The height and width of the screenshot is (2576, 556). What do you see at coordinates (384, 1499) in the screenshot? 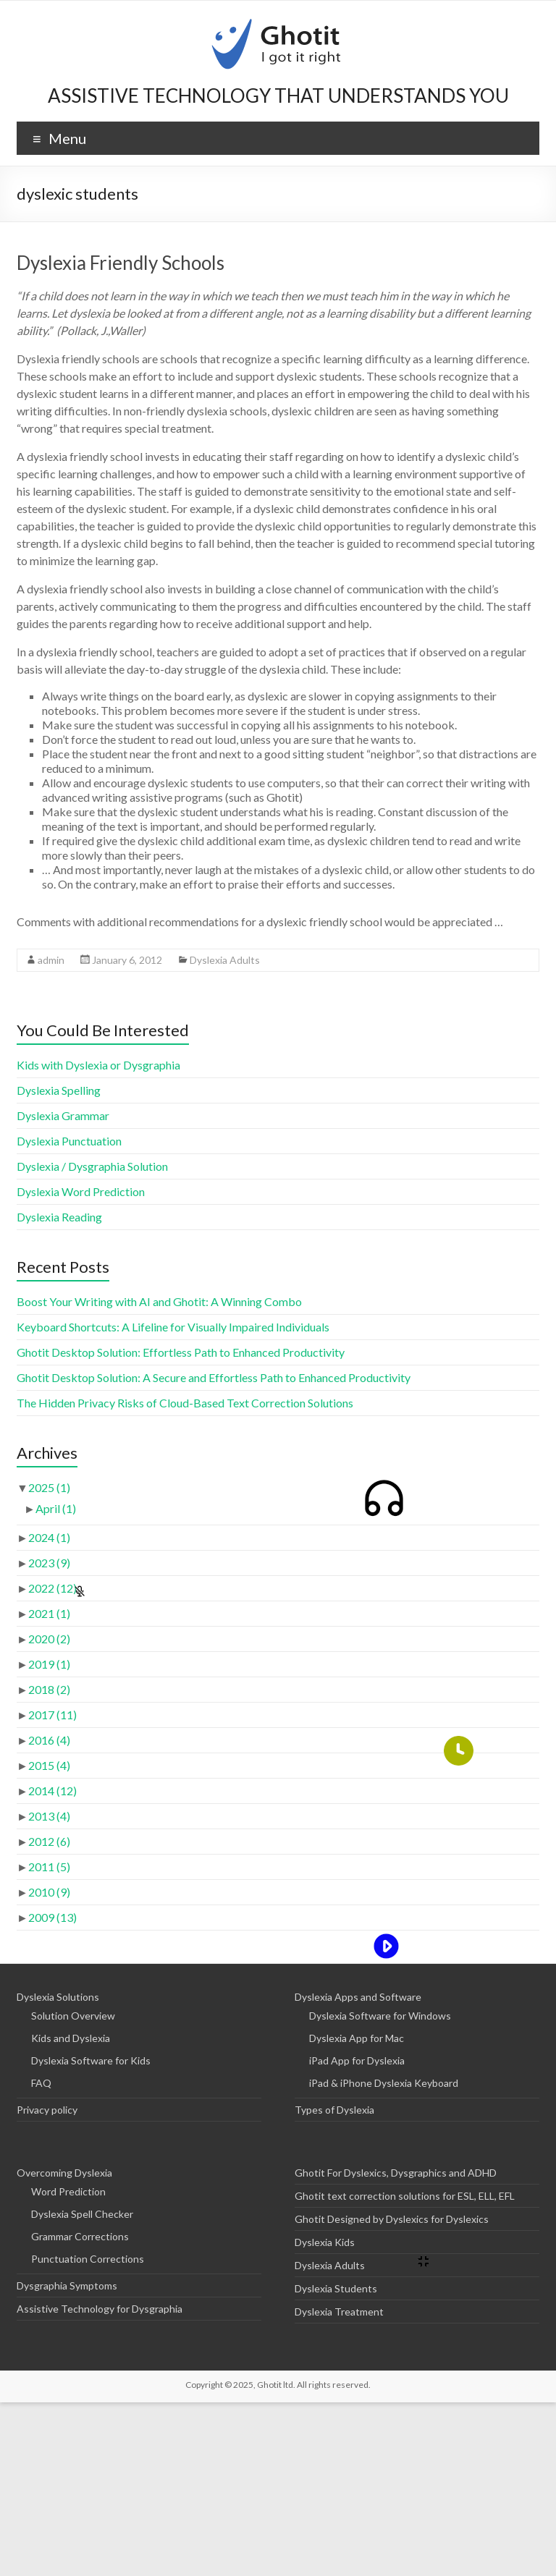
I see `access audio or music settings` at bounding box center [384, 1499].